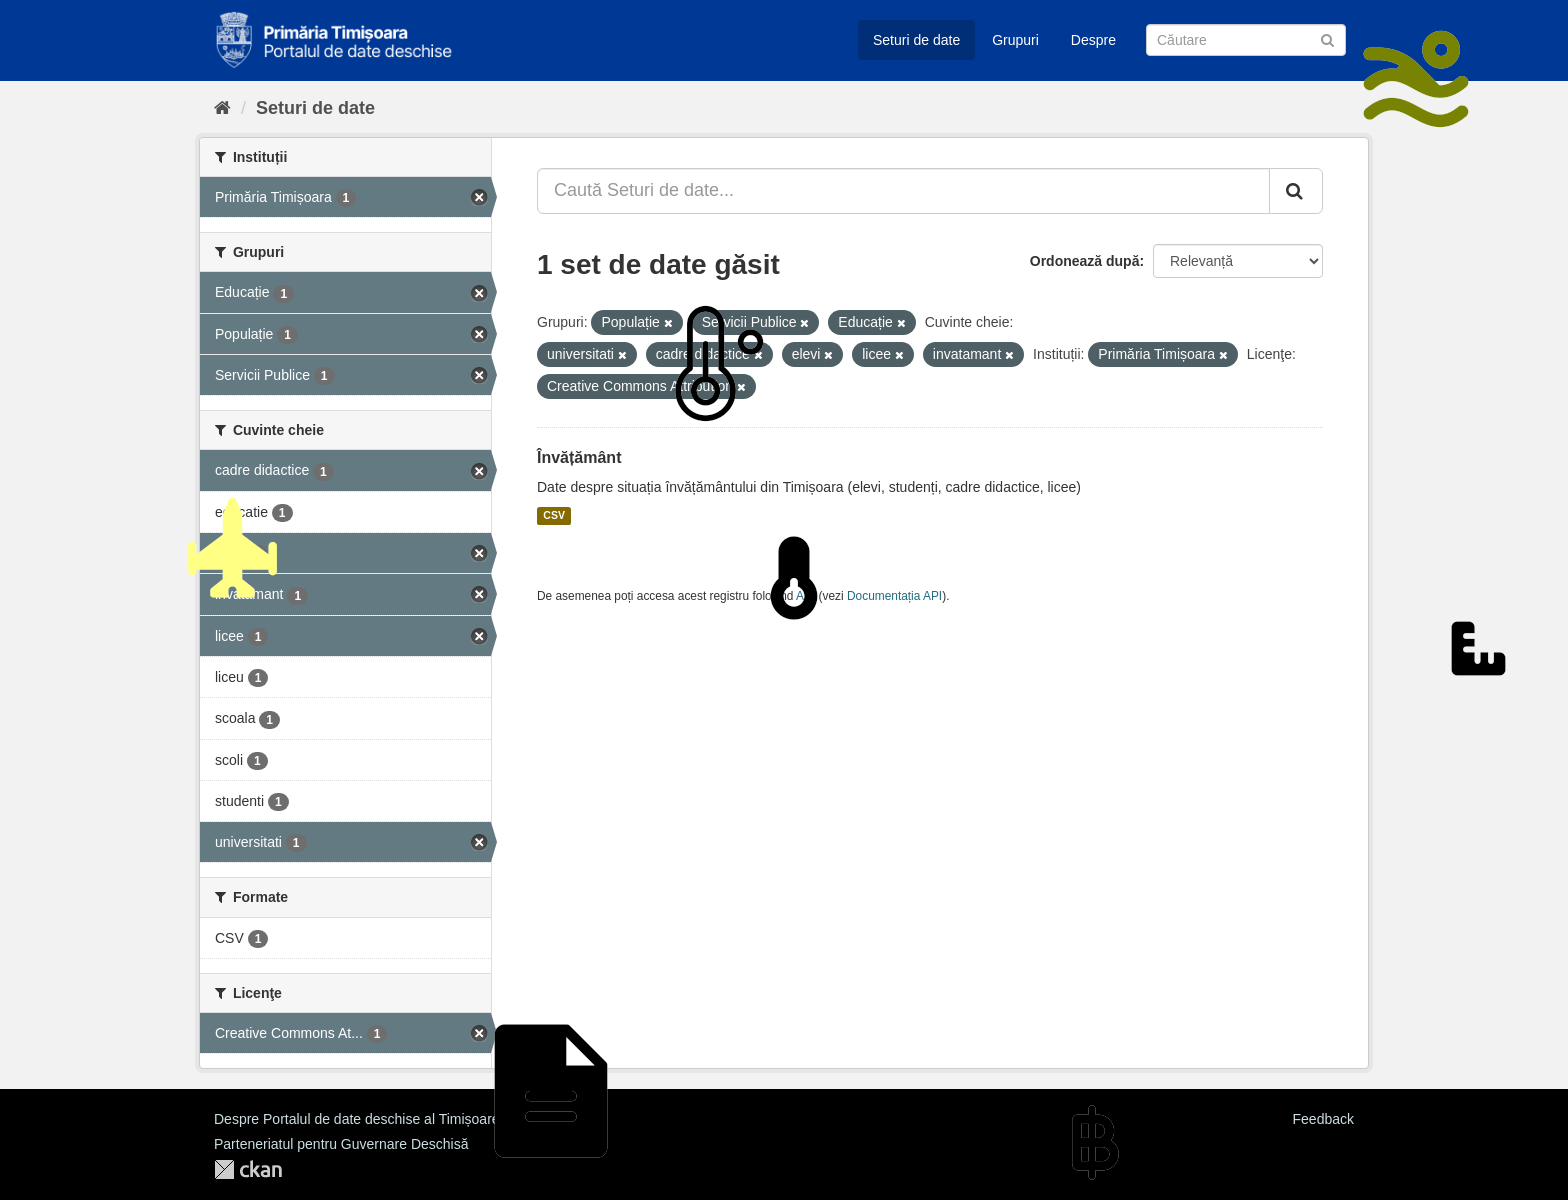  I want to click on access swimming pool or aquatic facilities, so click(1416, 79).